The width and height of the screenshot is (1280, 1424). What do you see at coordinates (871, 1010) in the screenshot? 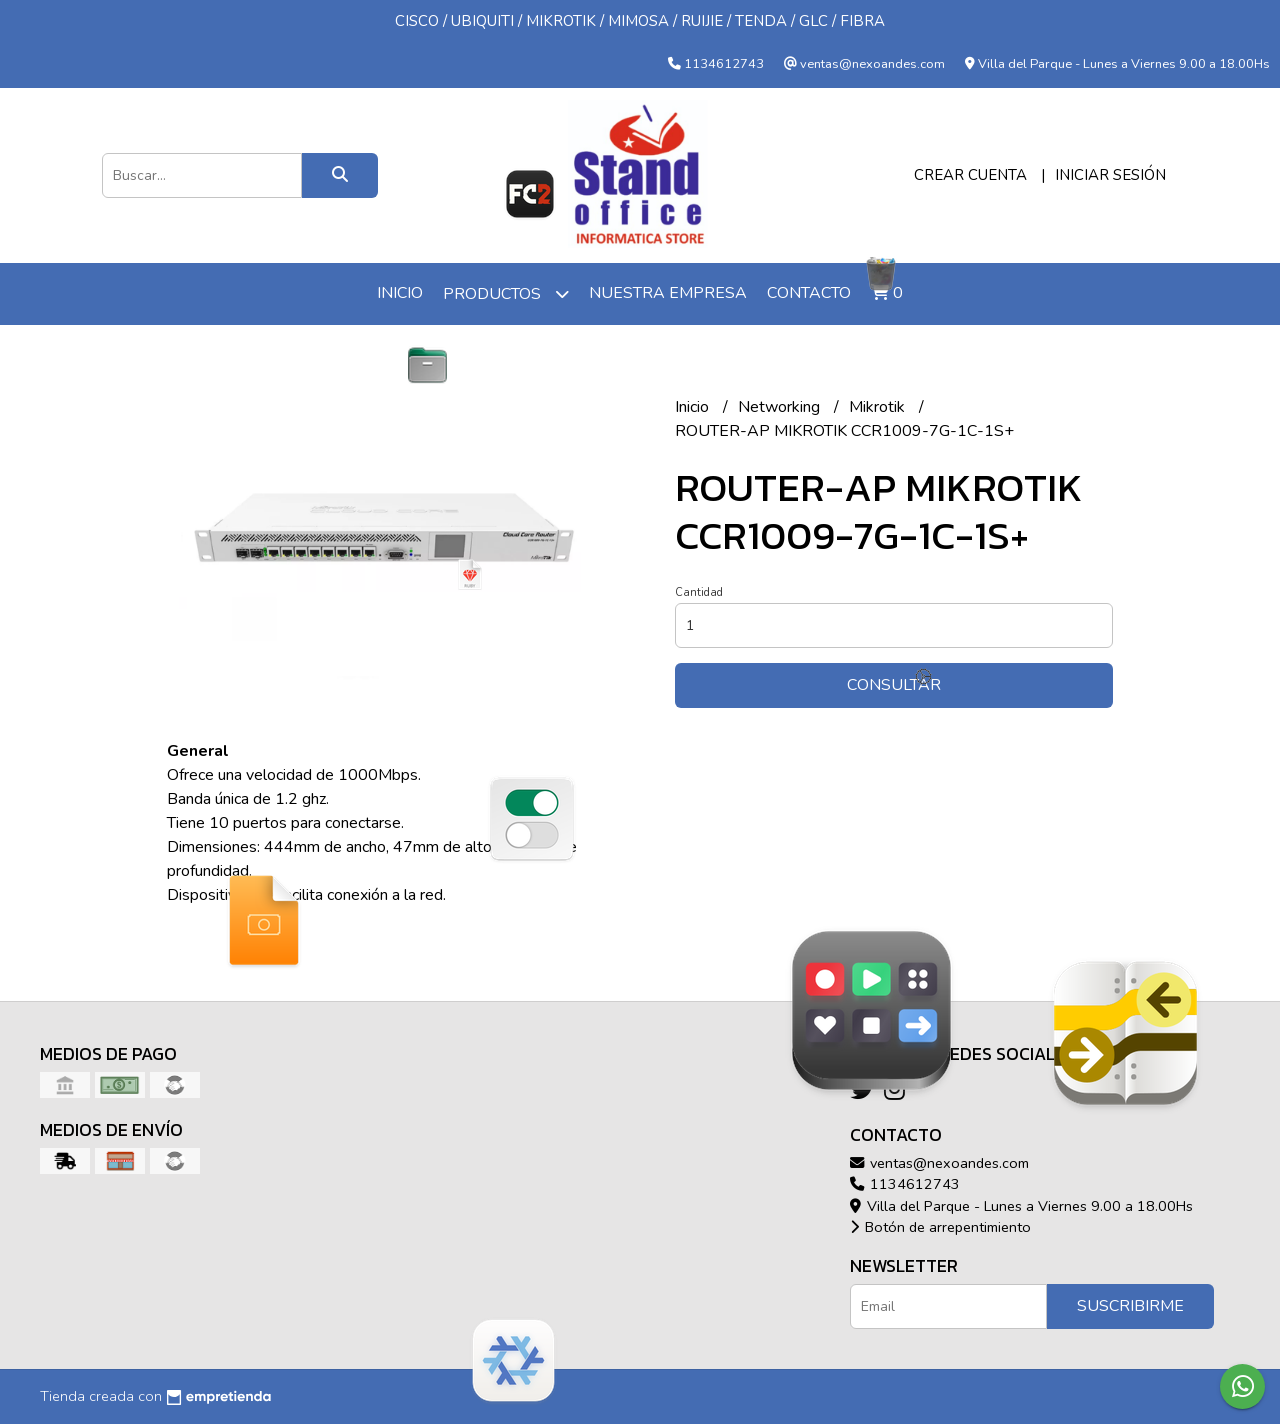
I see `open Boatswain app for Elgato Stream Deck control` at bounding box center [871, 1010].